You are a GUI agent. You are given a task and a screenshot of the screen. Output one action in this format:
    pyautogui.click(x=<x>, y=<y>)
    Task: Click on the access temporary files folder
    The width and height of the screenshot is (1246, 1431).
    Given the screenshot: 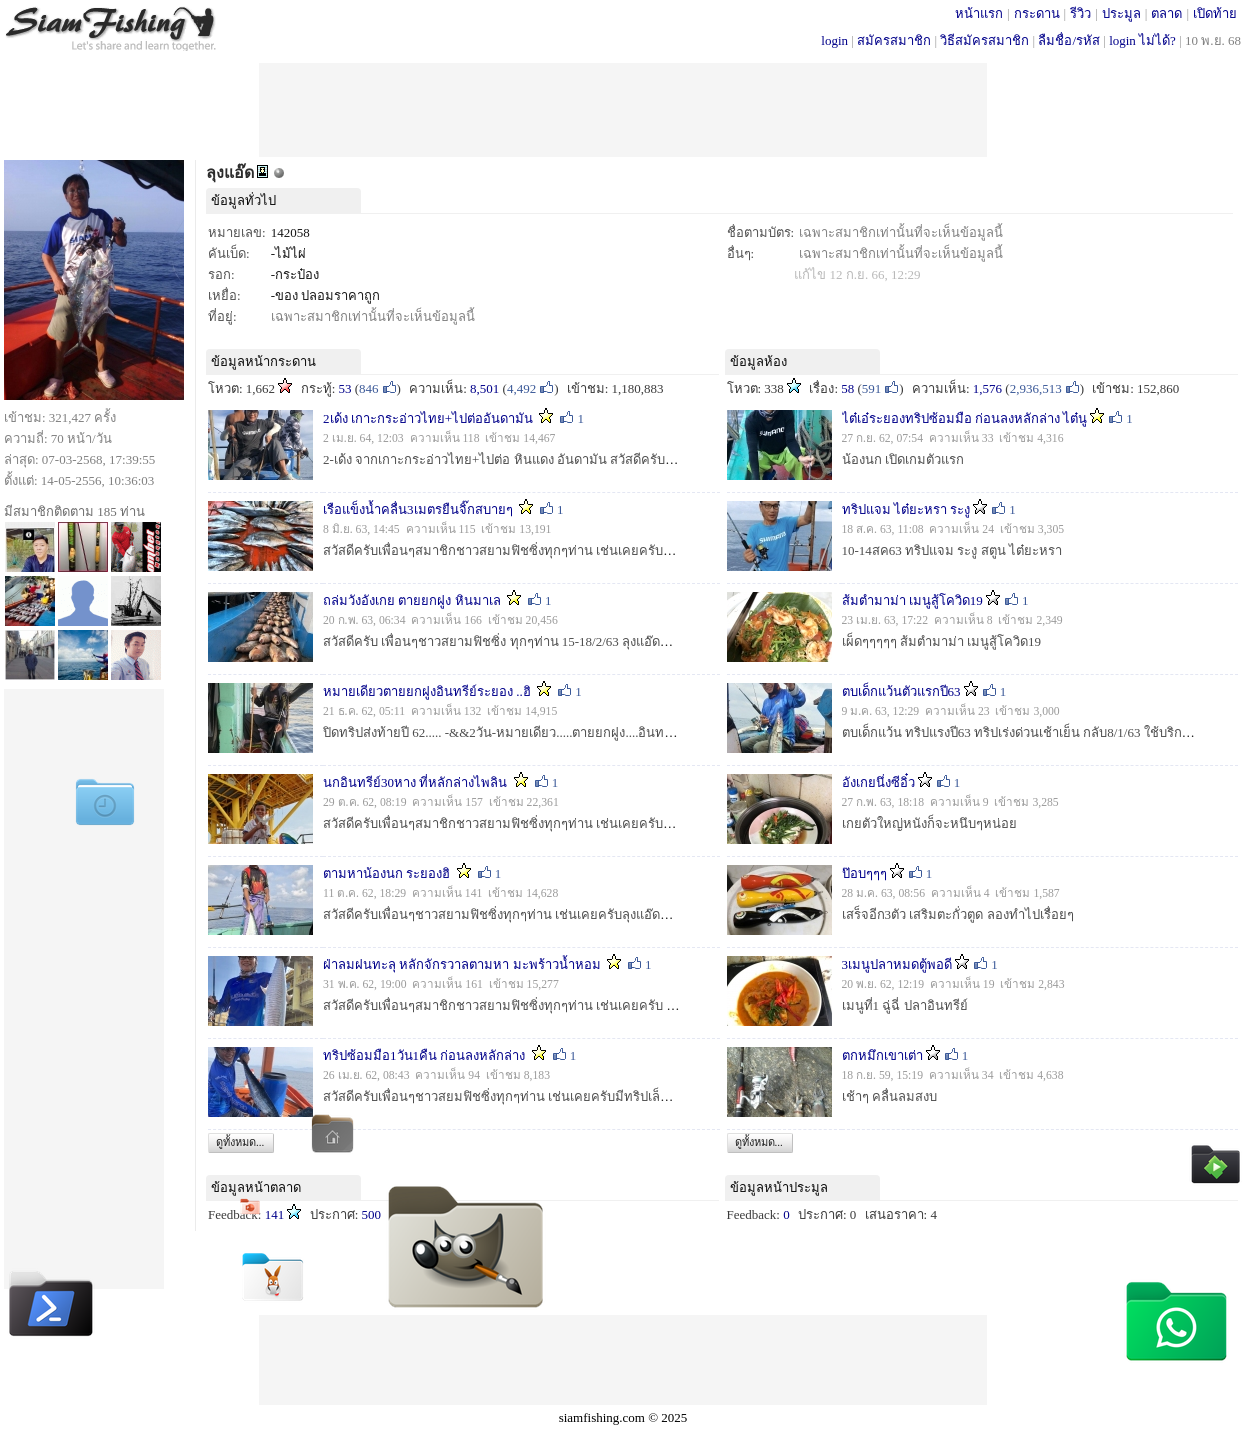 What is the action you would take?
    pyautogui.click(x=105, y=802)
    